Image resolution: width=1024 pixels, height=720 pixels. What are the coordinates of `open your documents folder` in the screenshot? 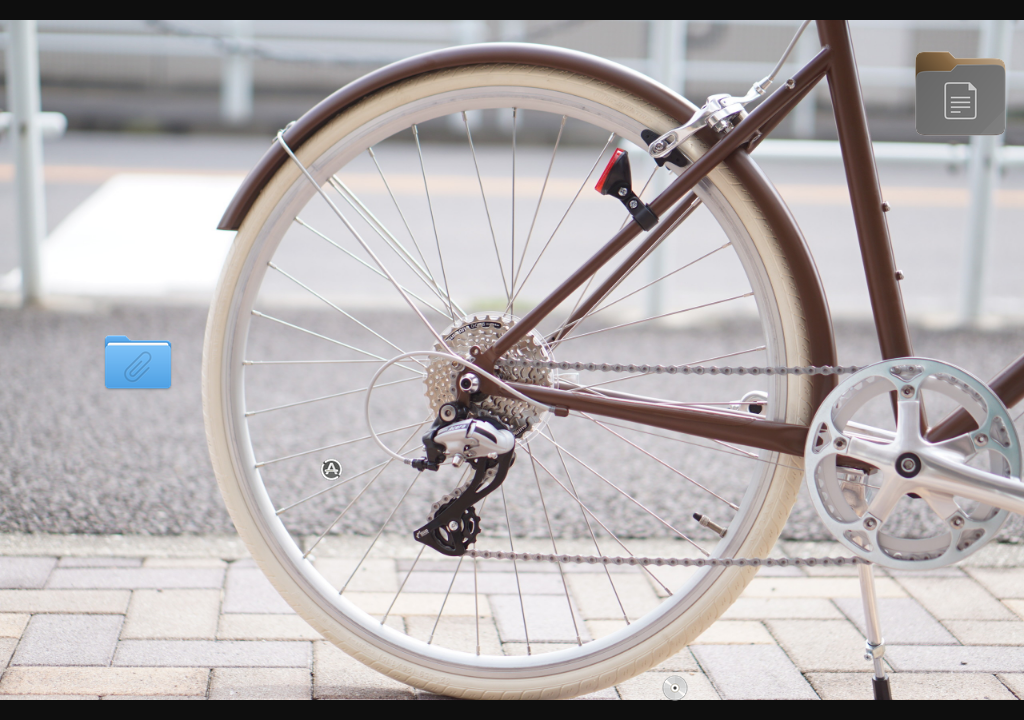 It's located at (960, 93).